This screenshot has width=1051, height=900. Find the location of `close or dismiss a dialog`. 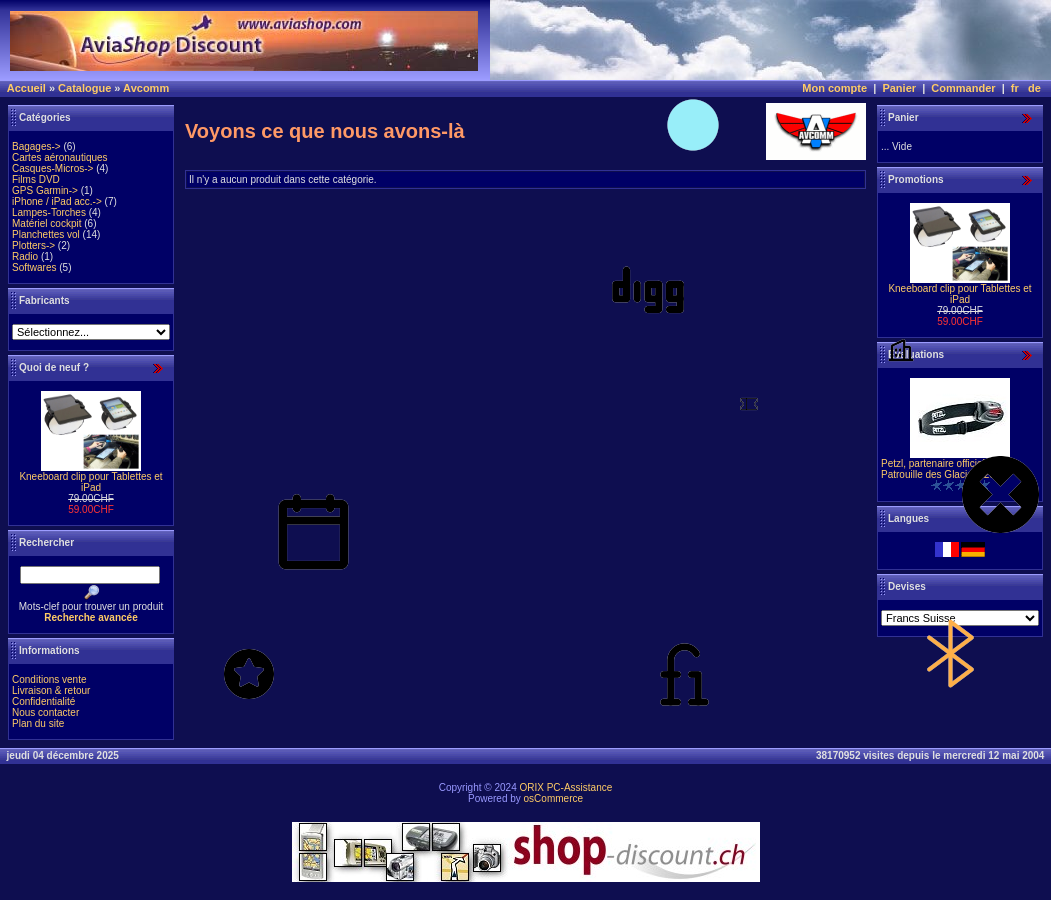

close or dismiss a dialog is located at coordinates (1000, 494).